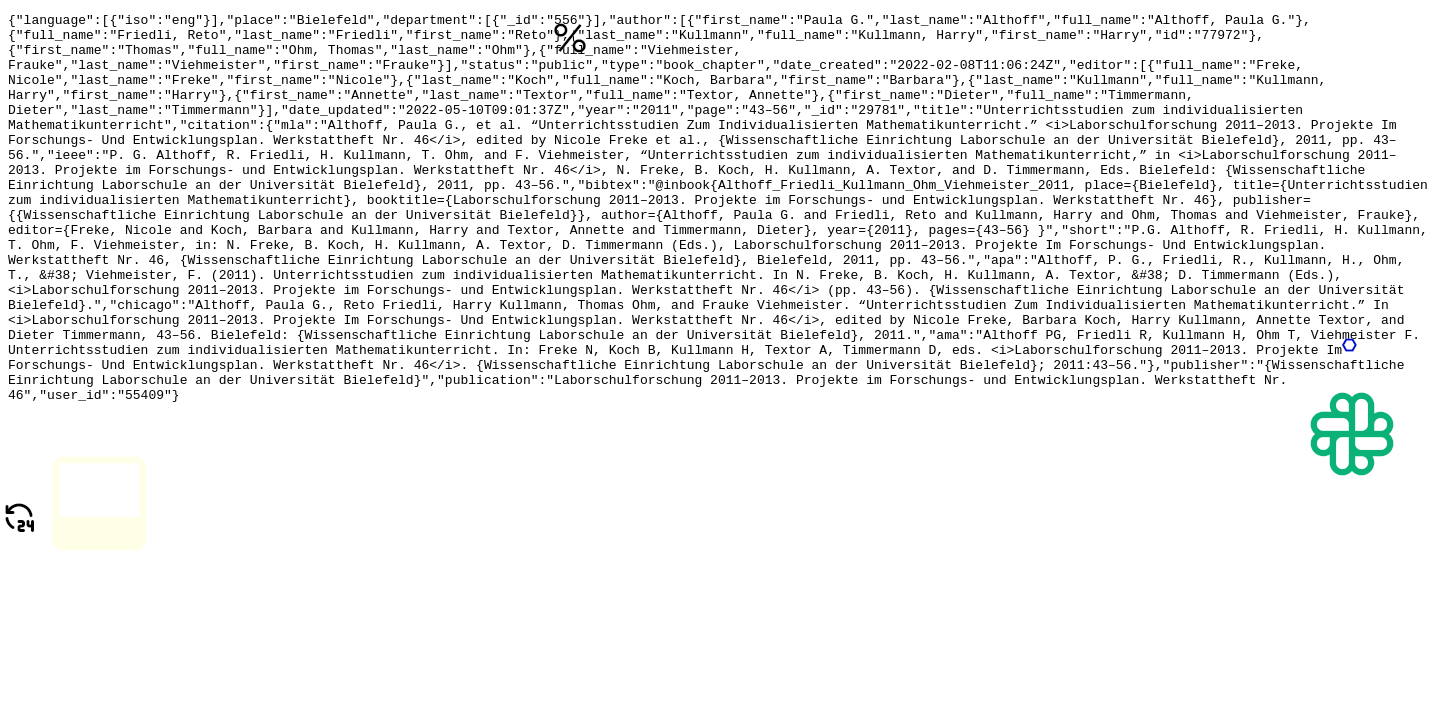  I want to click on view or apply a percentage value, so click(570, 38).